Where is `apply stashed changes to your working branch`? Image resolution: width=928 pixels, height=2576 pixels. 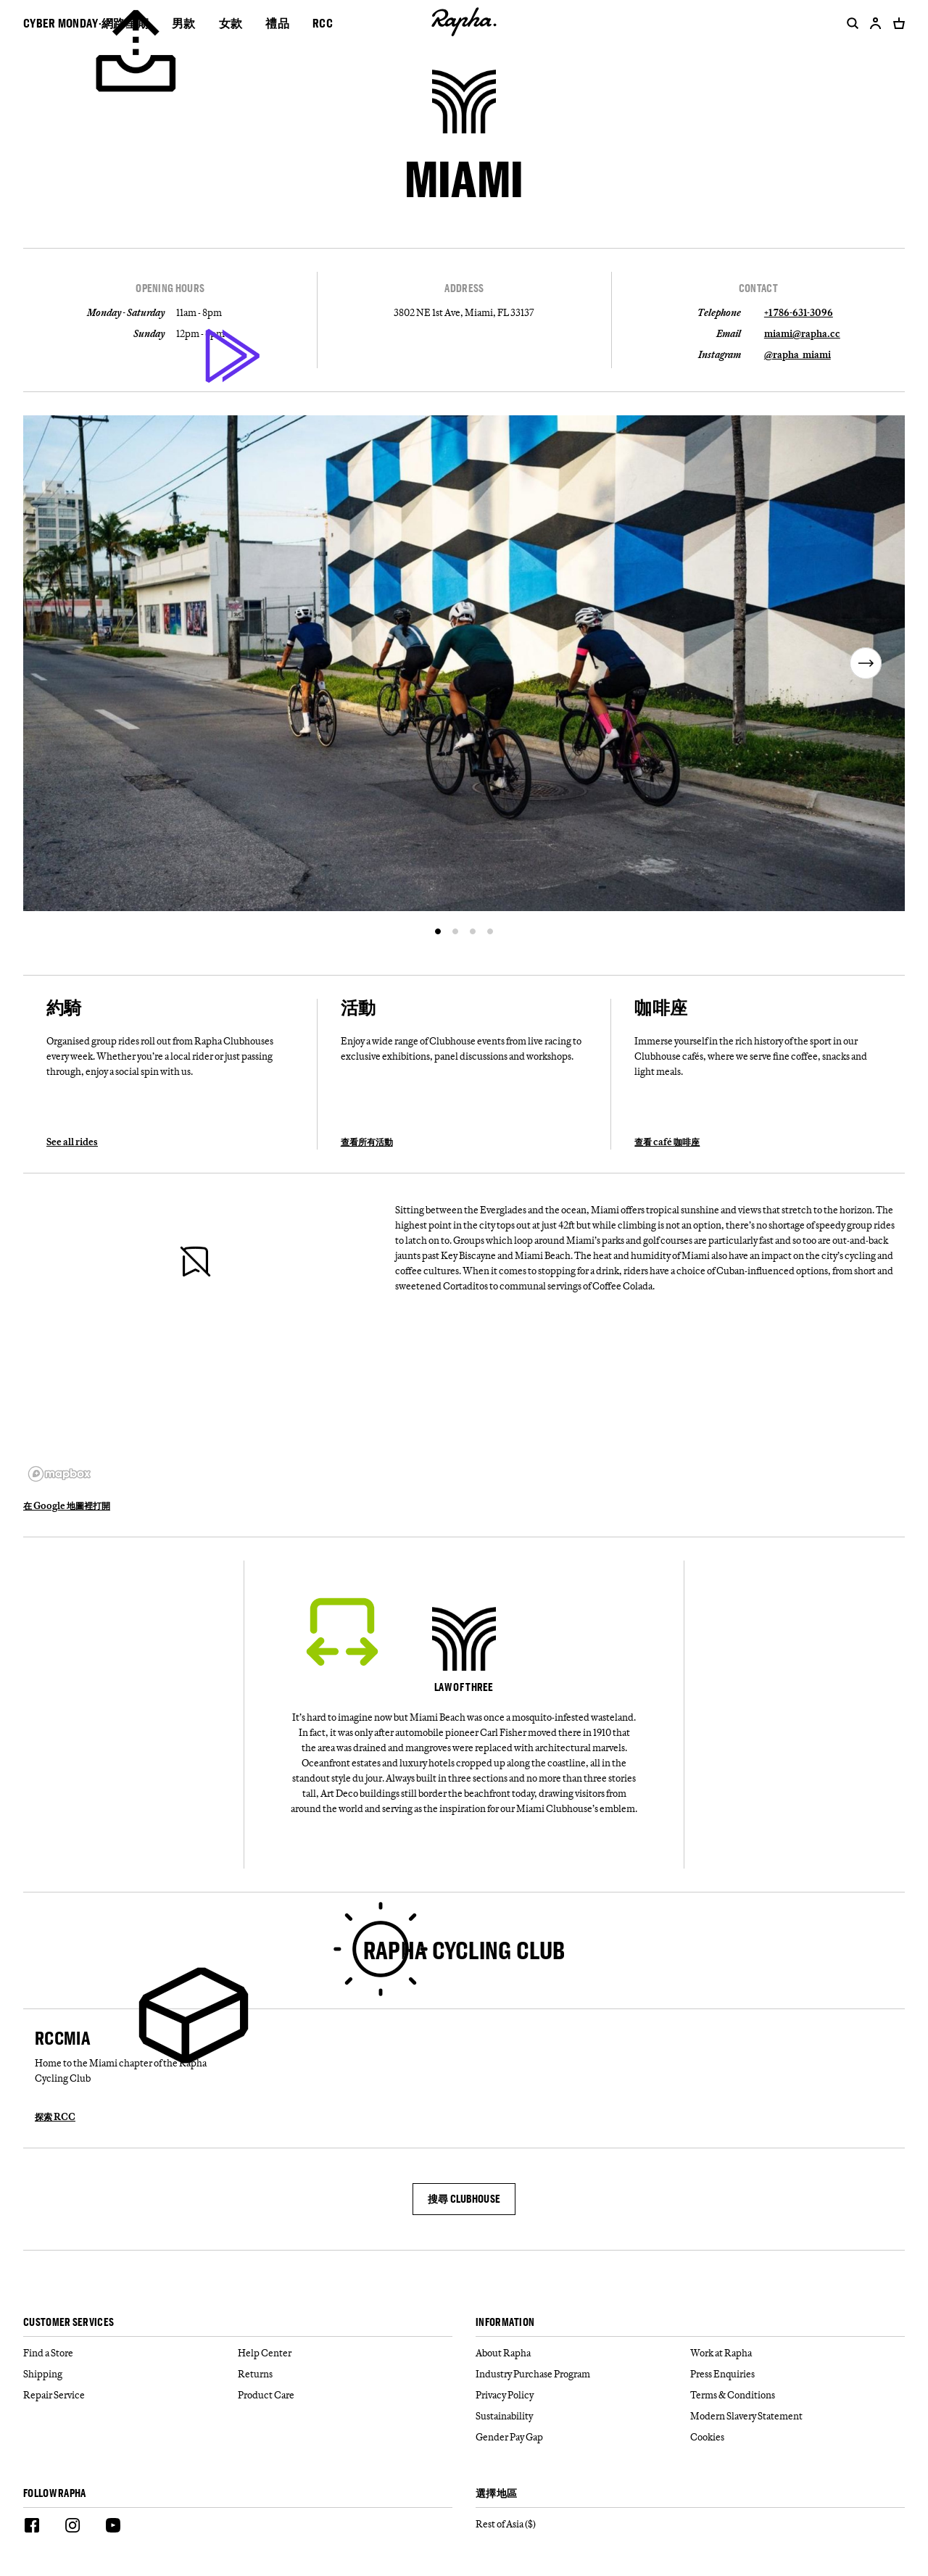
apply stashed changes to your working branch is located at coordinates (138, 49).